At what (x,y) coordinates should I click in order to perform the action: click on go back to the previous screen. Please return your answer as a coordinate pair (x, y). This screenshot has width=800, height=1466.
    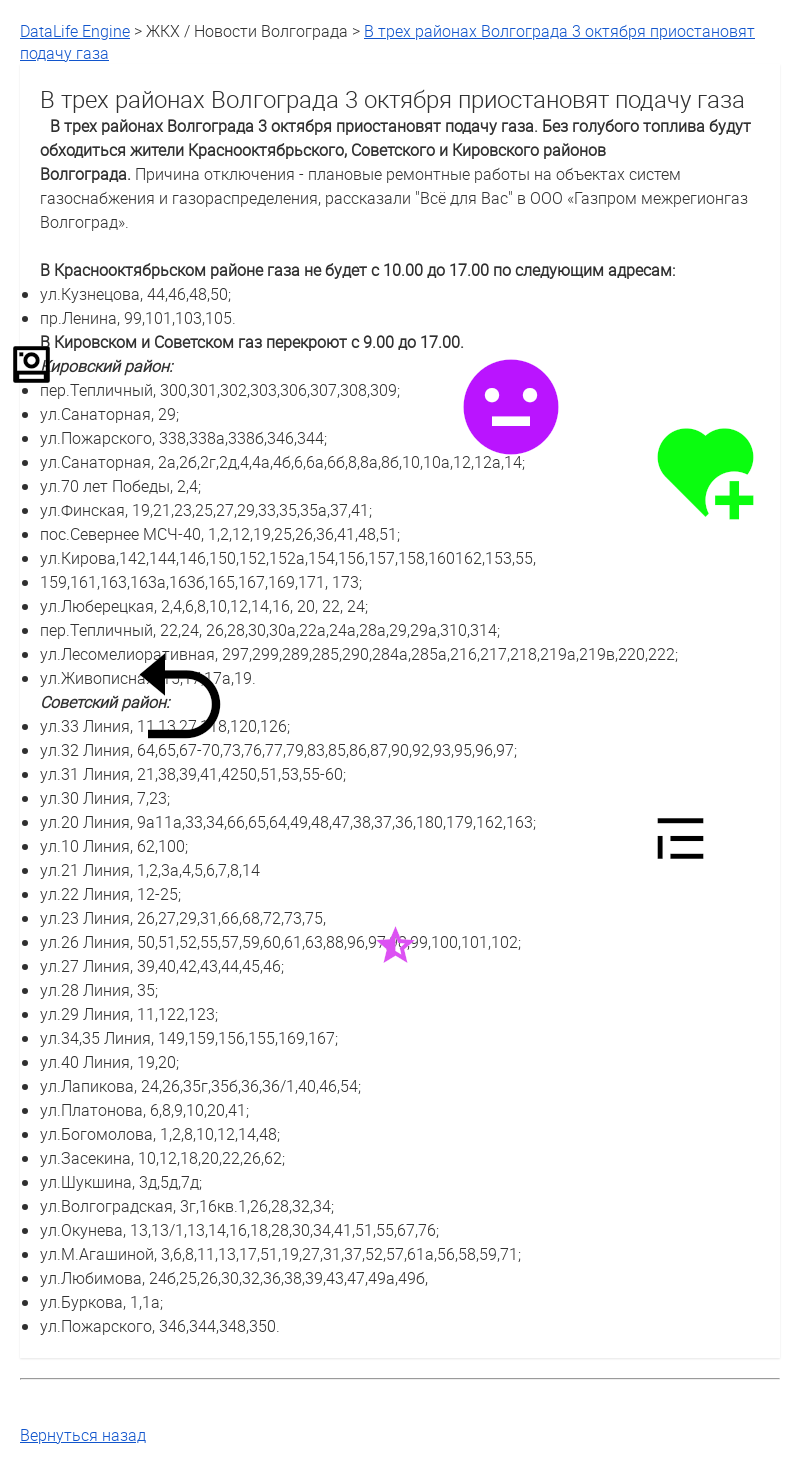
    Looking at the image, I should click on (182, 700).